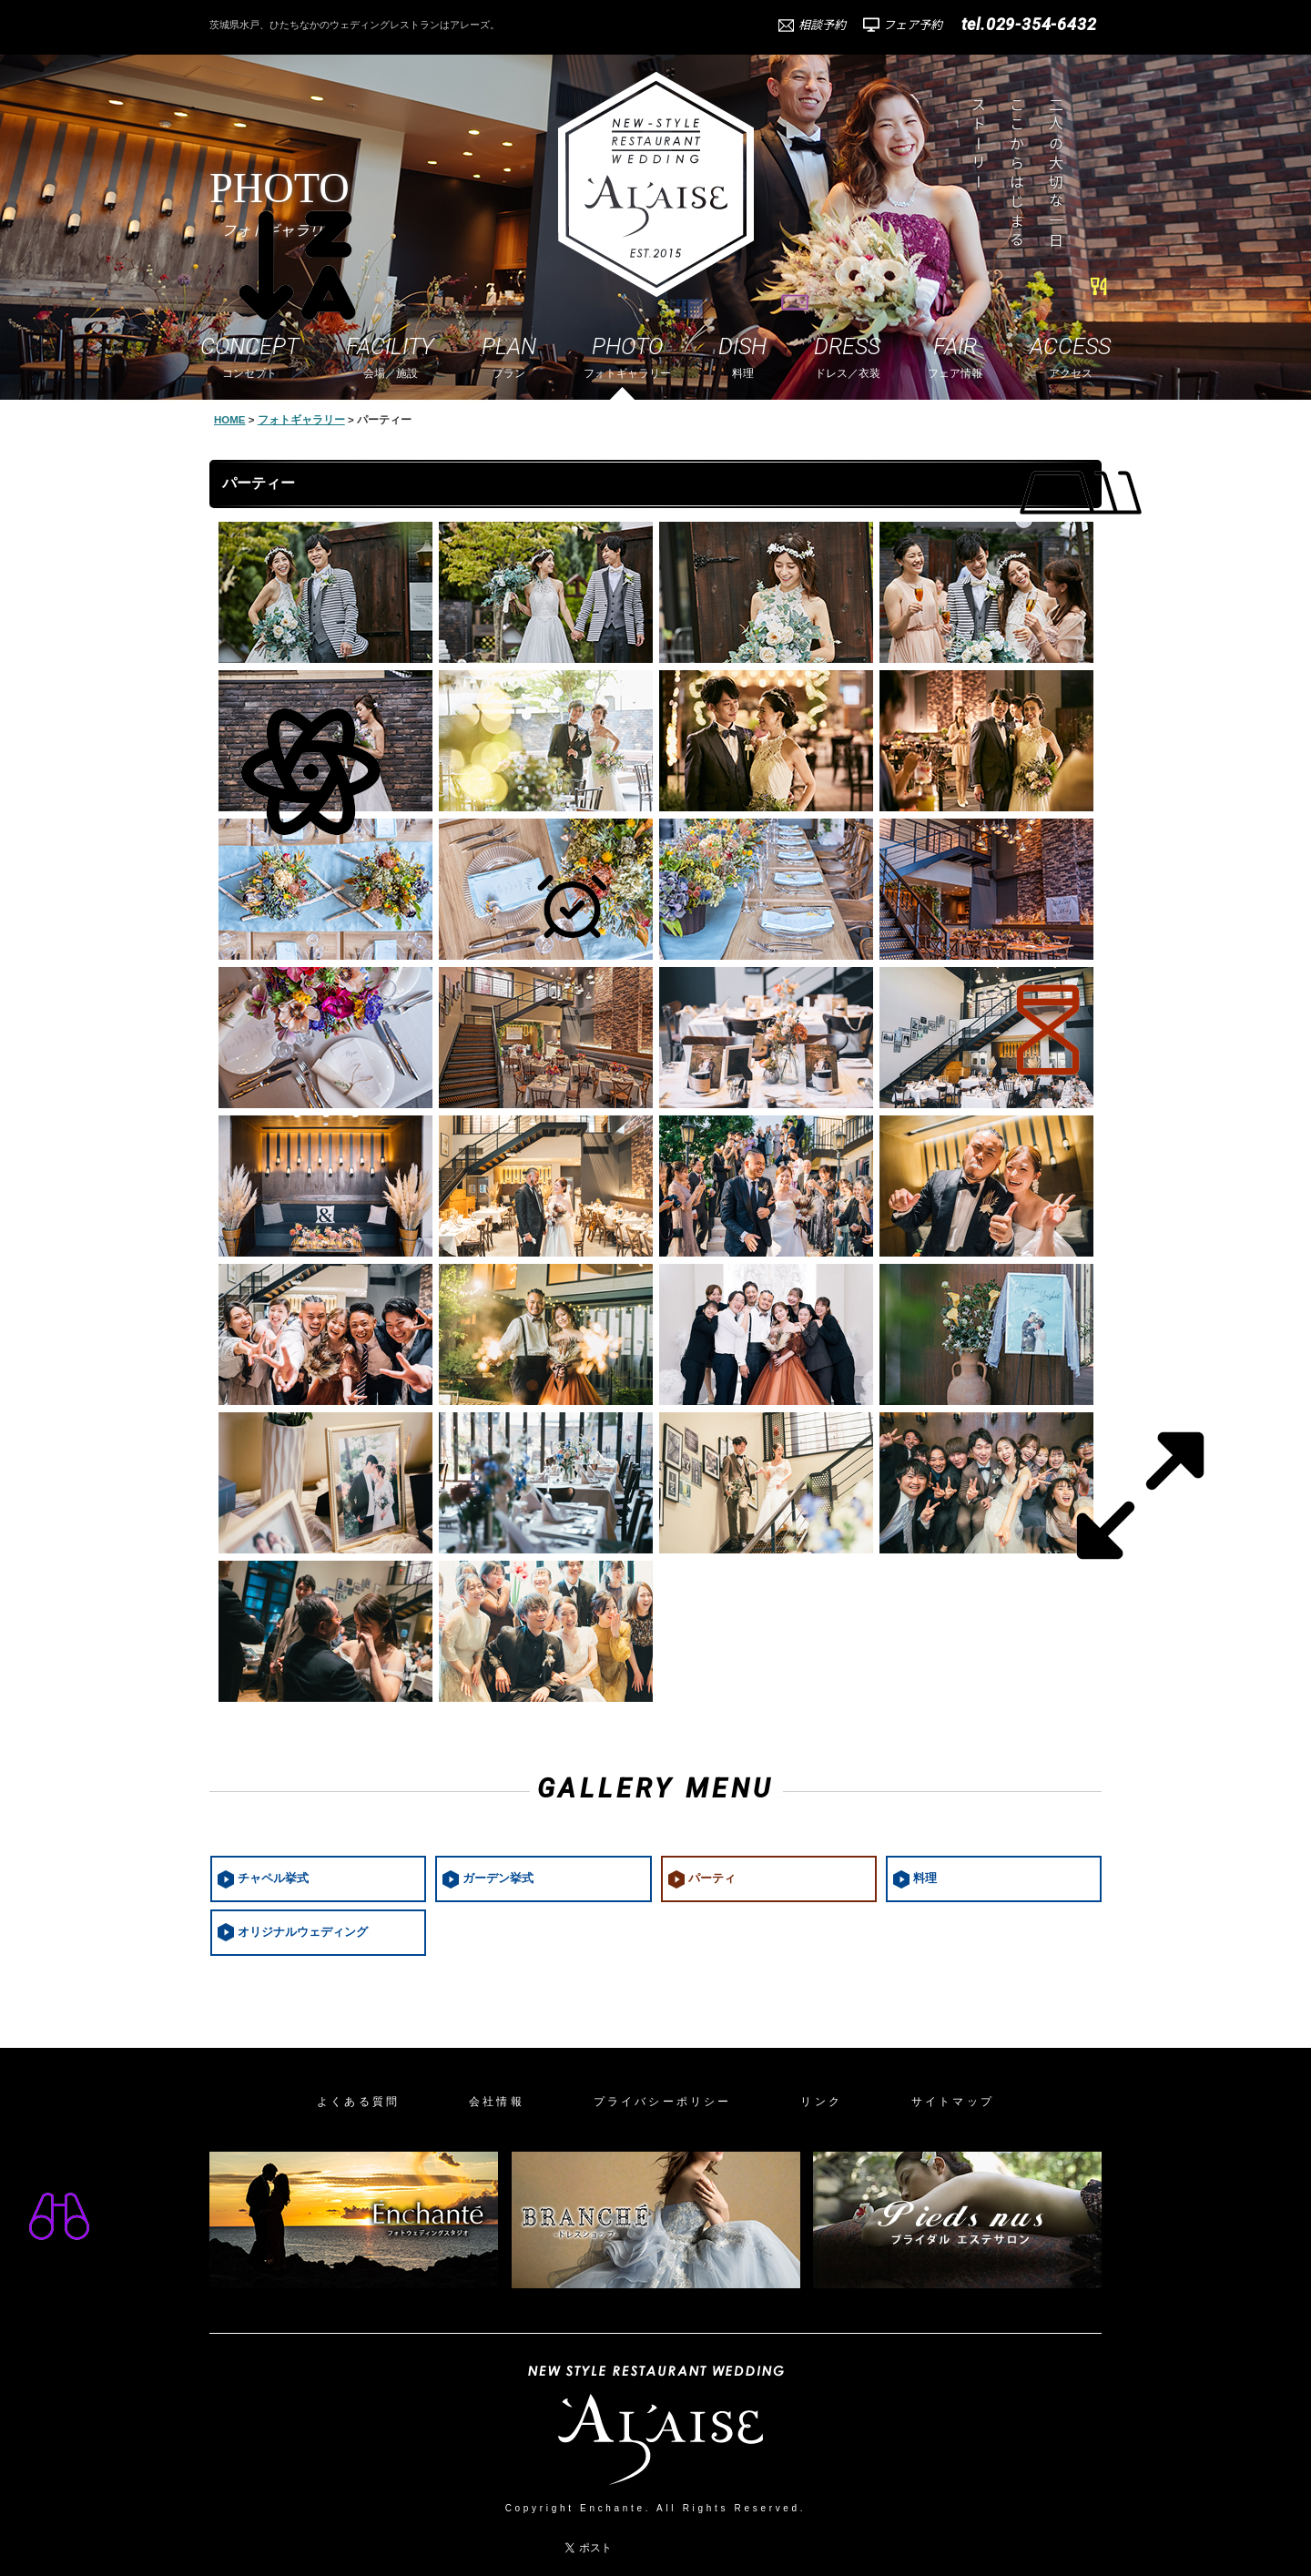 The image size is (1311, 2576). Describe the element at coordinates (572, 906) in the screenshot. I see `alarm set successfully` at that location.